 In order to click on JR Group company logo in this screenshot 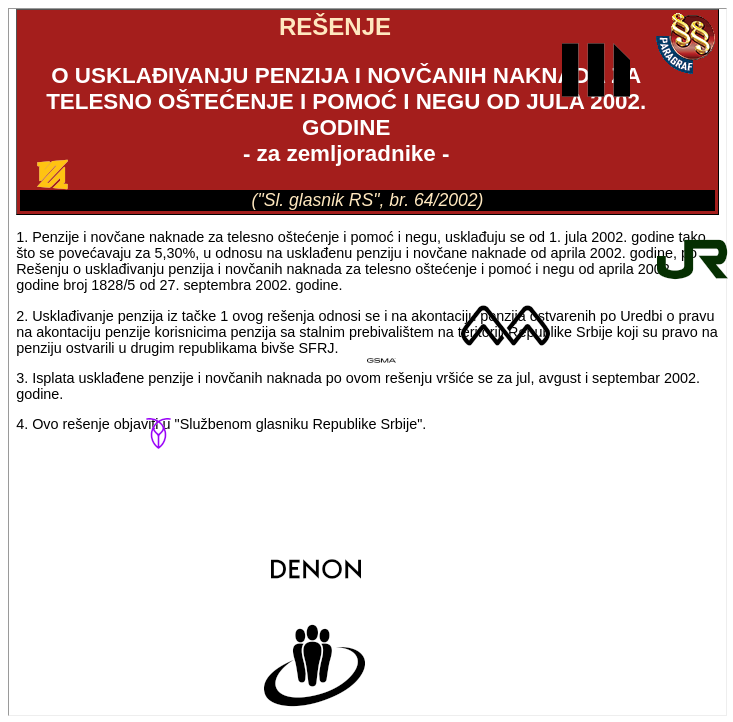, I will do `click(692, 259)`.